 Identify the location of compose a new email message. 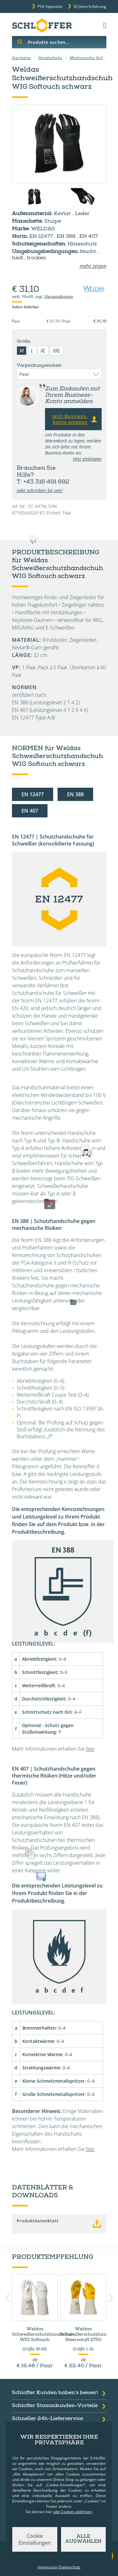
(41, 1876).